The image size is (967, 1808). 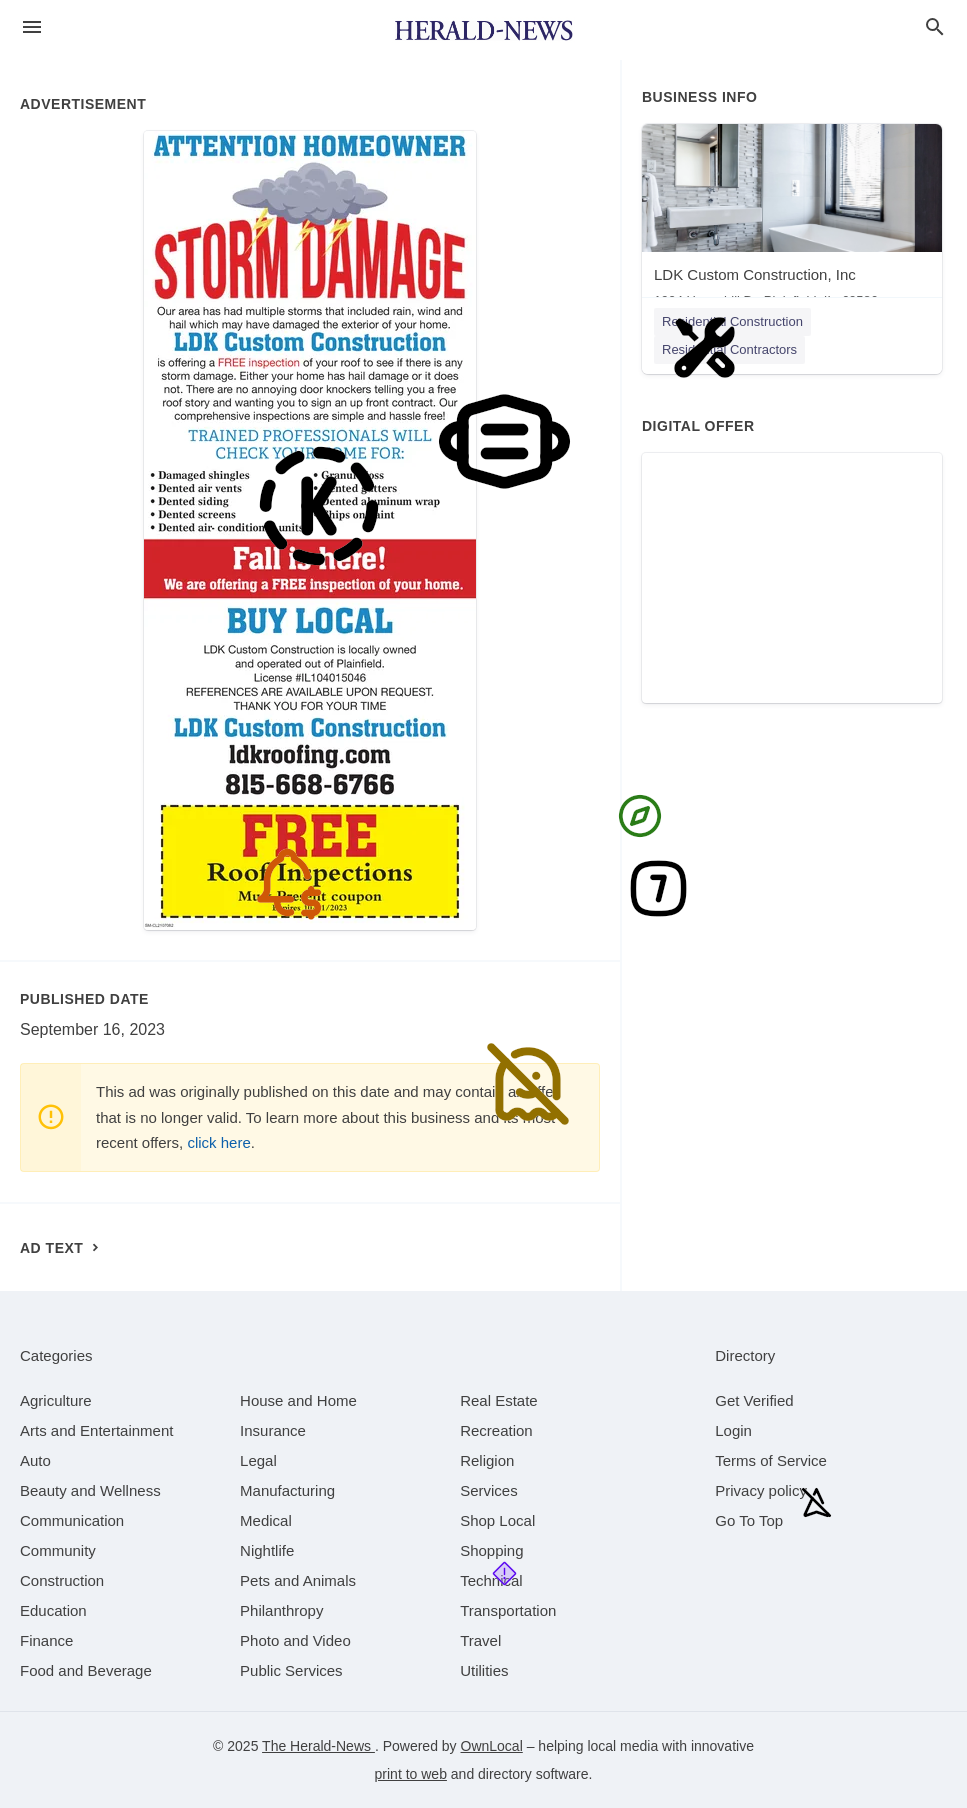 What do you see at coordinates (658, 888) in the screenshot?
I see `indicates step 7 in a multi-step process` at bounding box center [658, 888].